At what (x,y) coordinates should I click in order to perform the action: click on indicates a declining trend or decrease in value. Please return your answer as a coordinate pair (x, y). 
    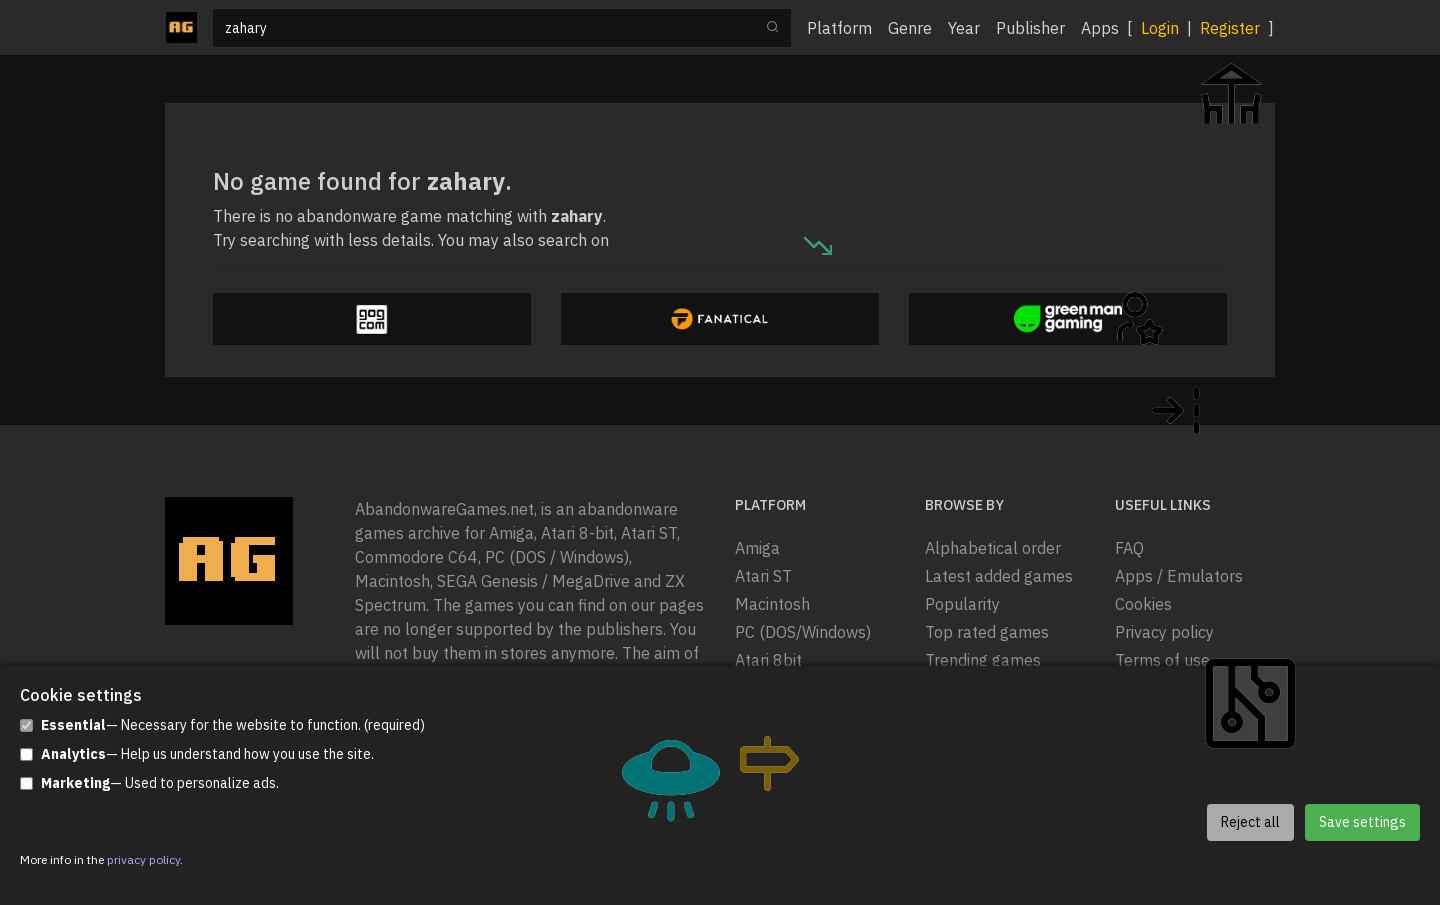
    Looking at the image, I should click on (818, 246).